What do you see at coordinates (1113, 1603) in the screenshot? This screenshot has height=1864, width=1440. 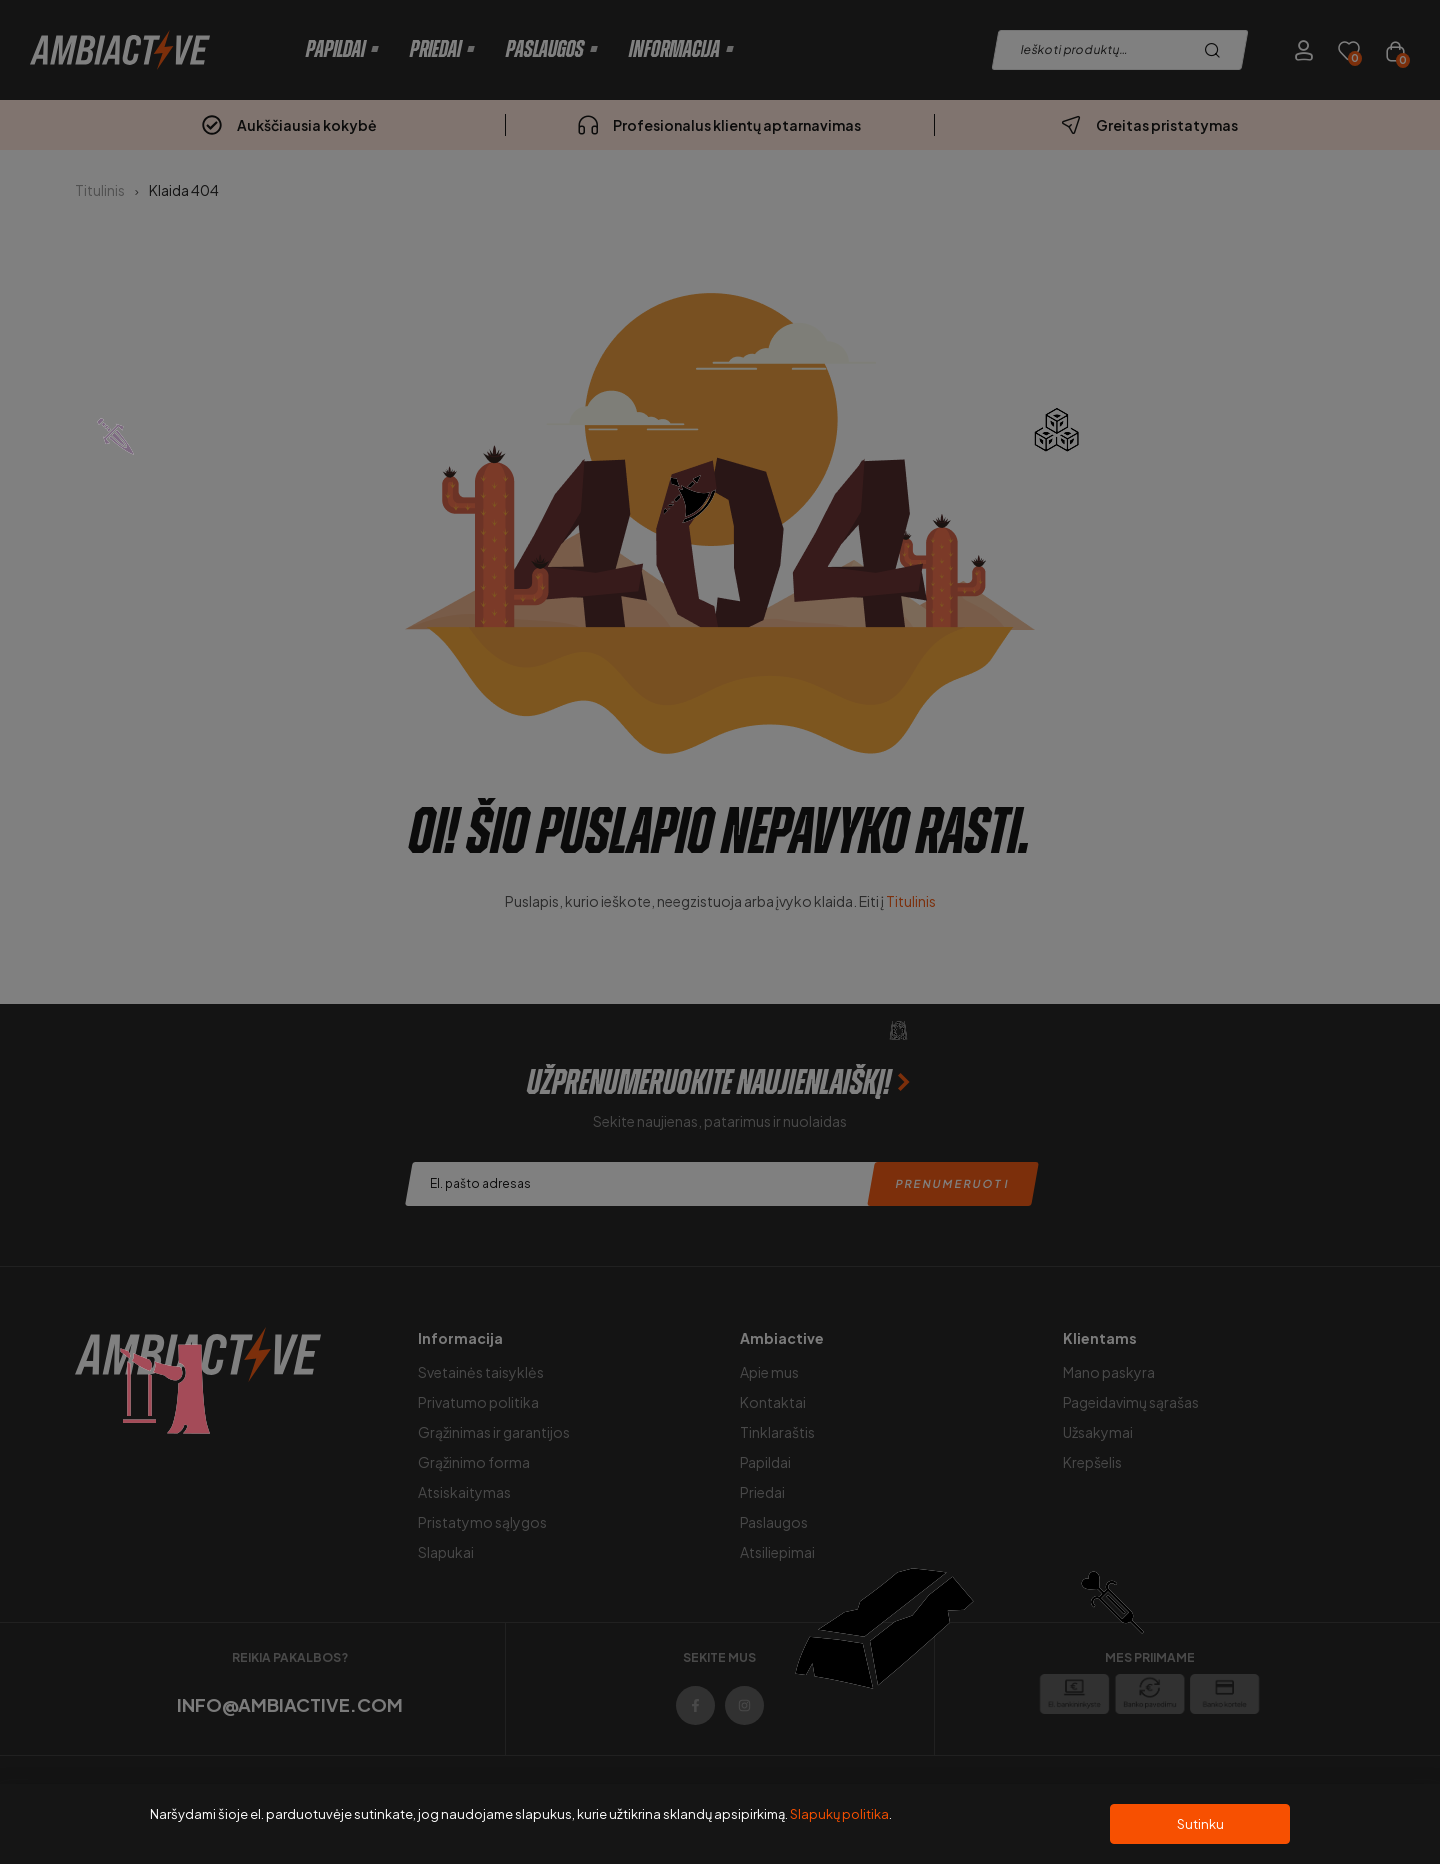 I see `inject love or affection in a game` at bounding box center [1113, 1603].